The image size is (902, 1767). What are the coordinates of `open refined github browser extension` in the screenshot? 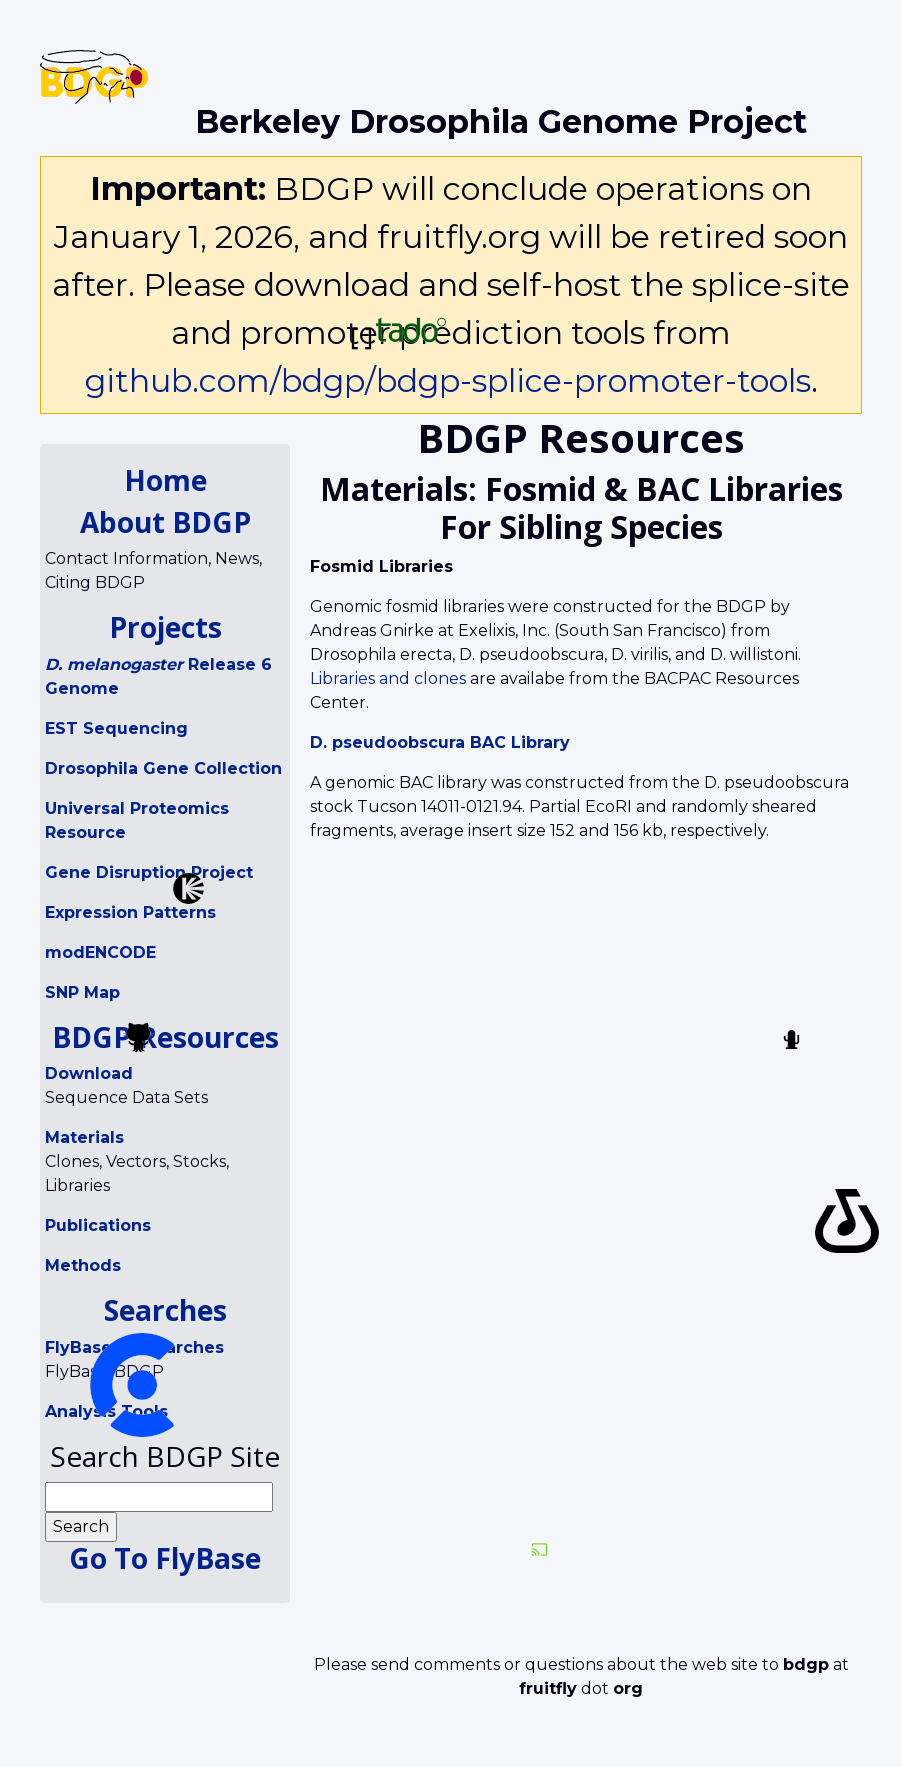 It's located at (138, 1037).